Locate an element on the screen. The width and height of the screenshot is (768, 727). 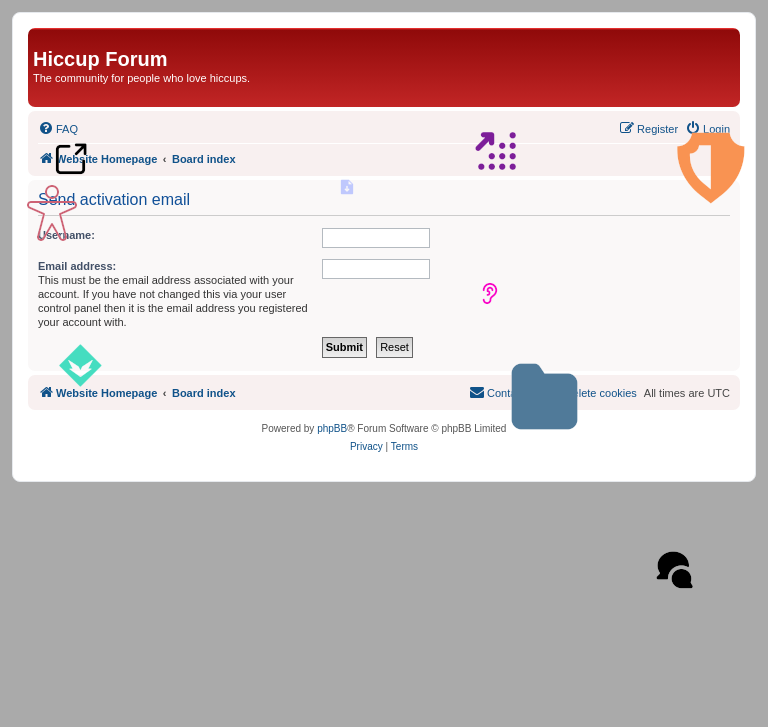
export or share data is located at coordinates (497, 151).